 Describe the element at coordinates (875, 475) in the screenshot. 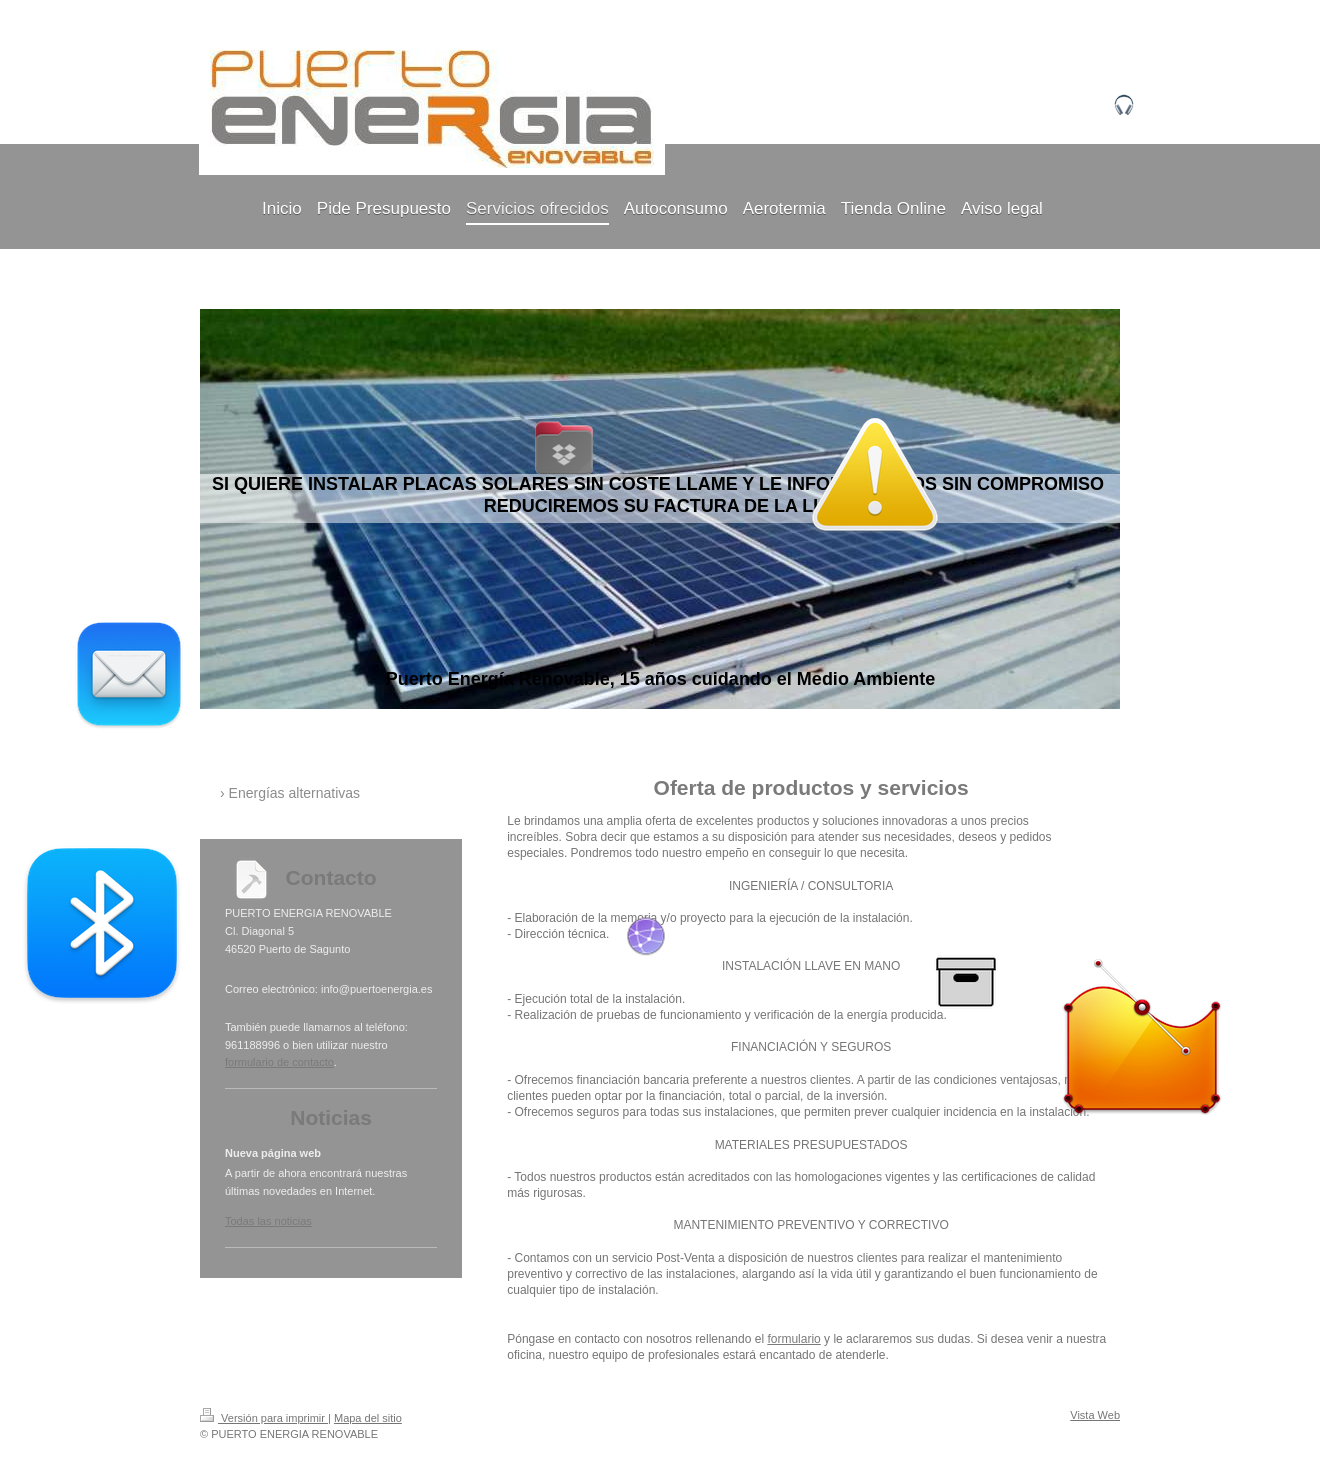

I see `indicates a warning or caution alert requiring attention` at that location.